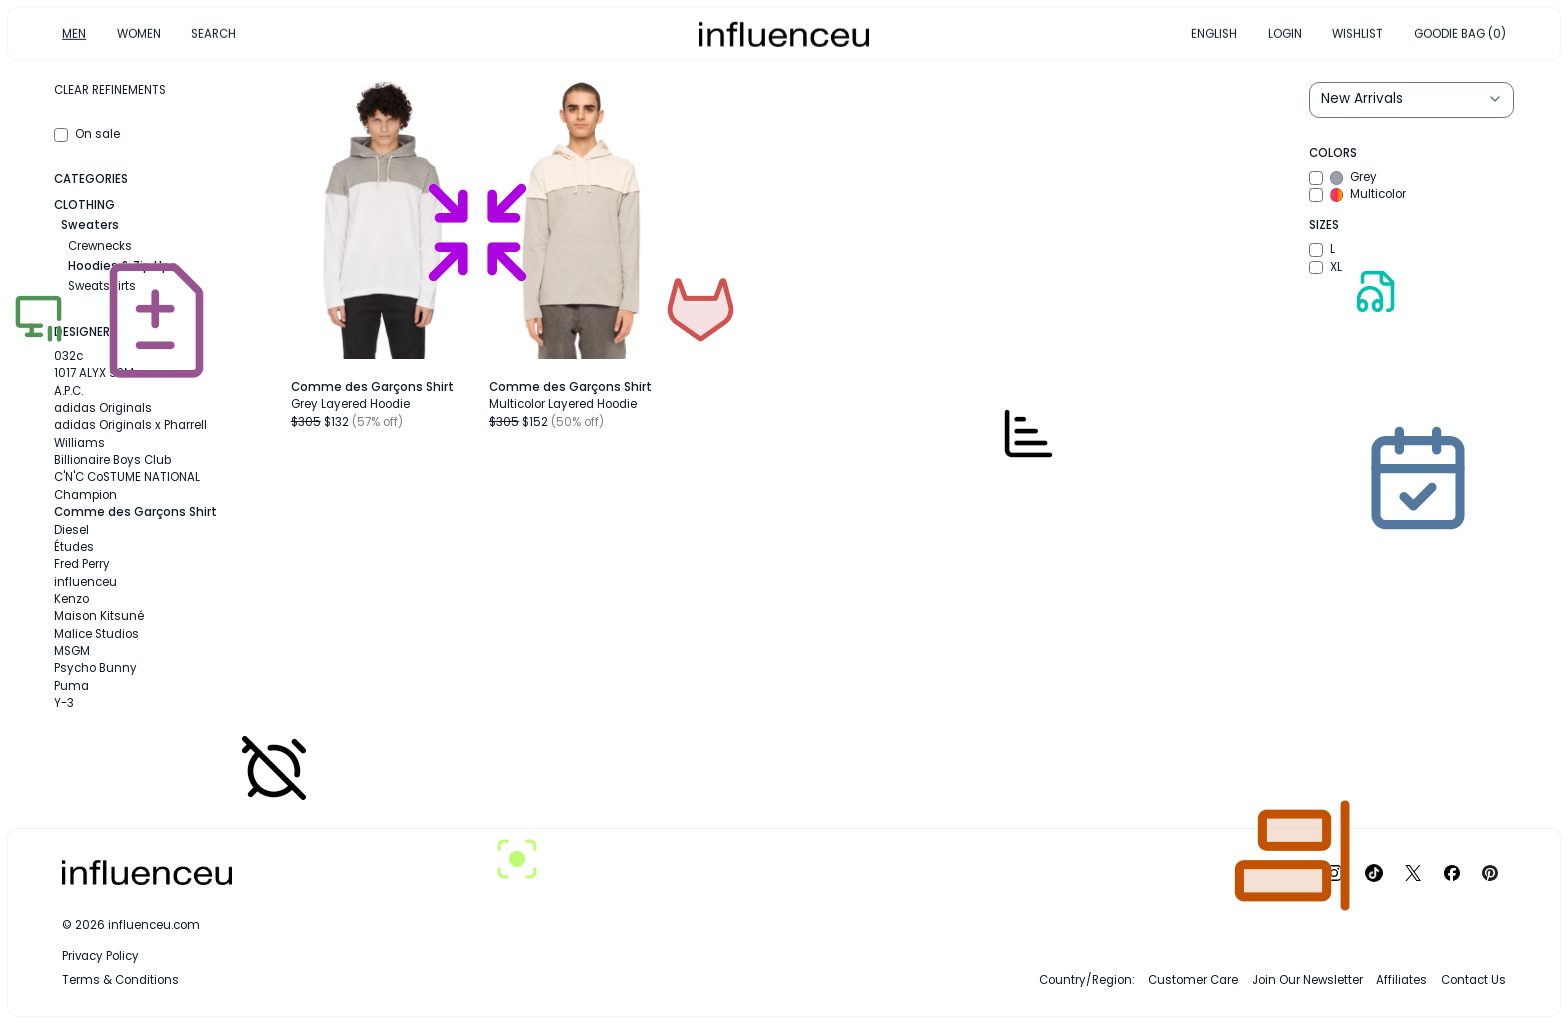  I want to click on align text or content to the right, so click(1294, 855).